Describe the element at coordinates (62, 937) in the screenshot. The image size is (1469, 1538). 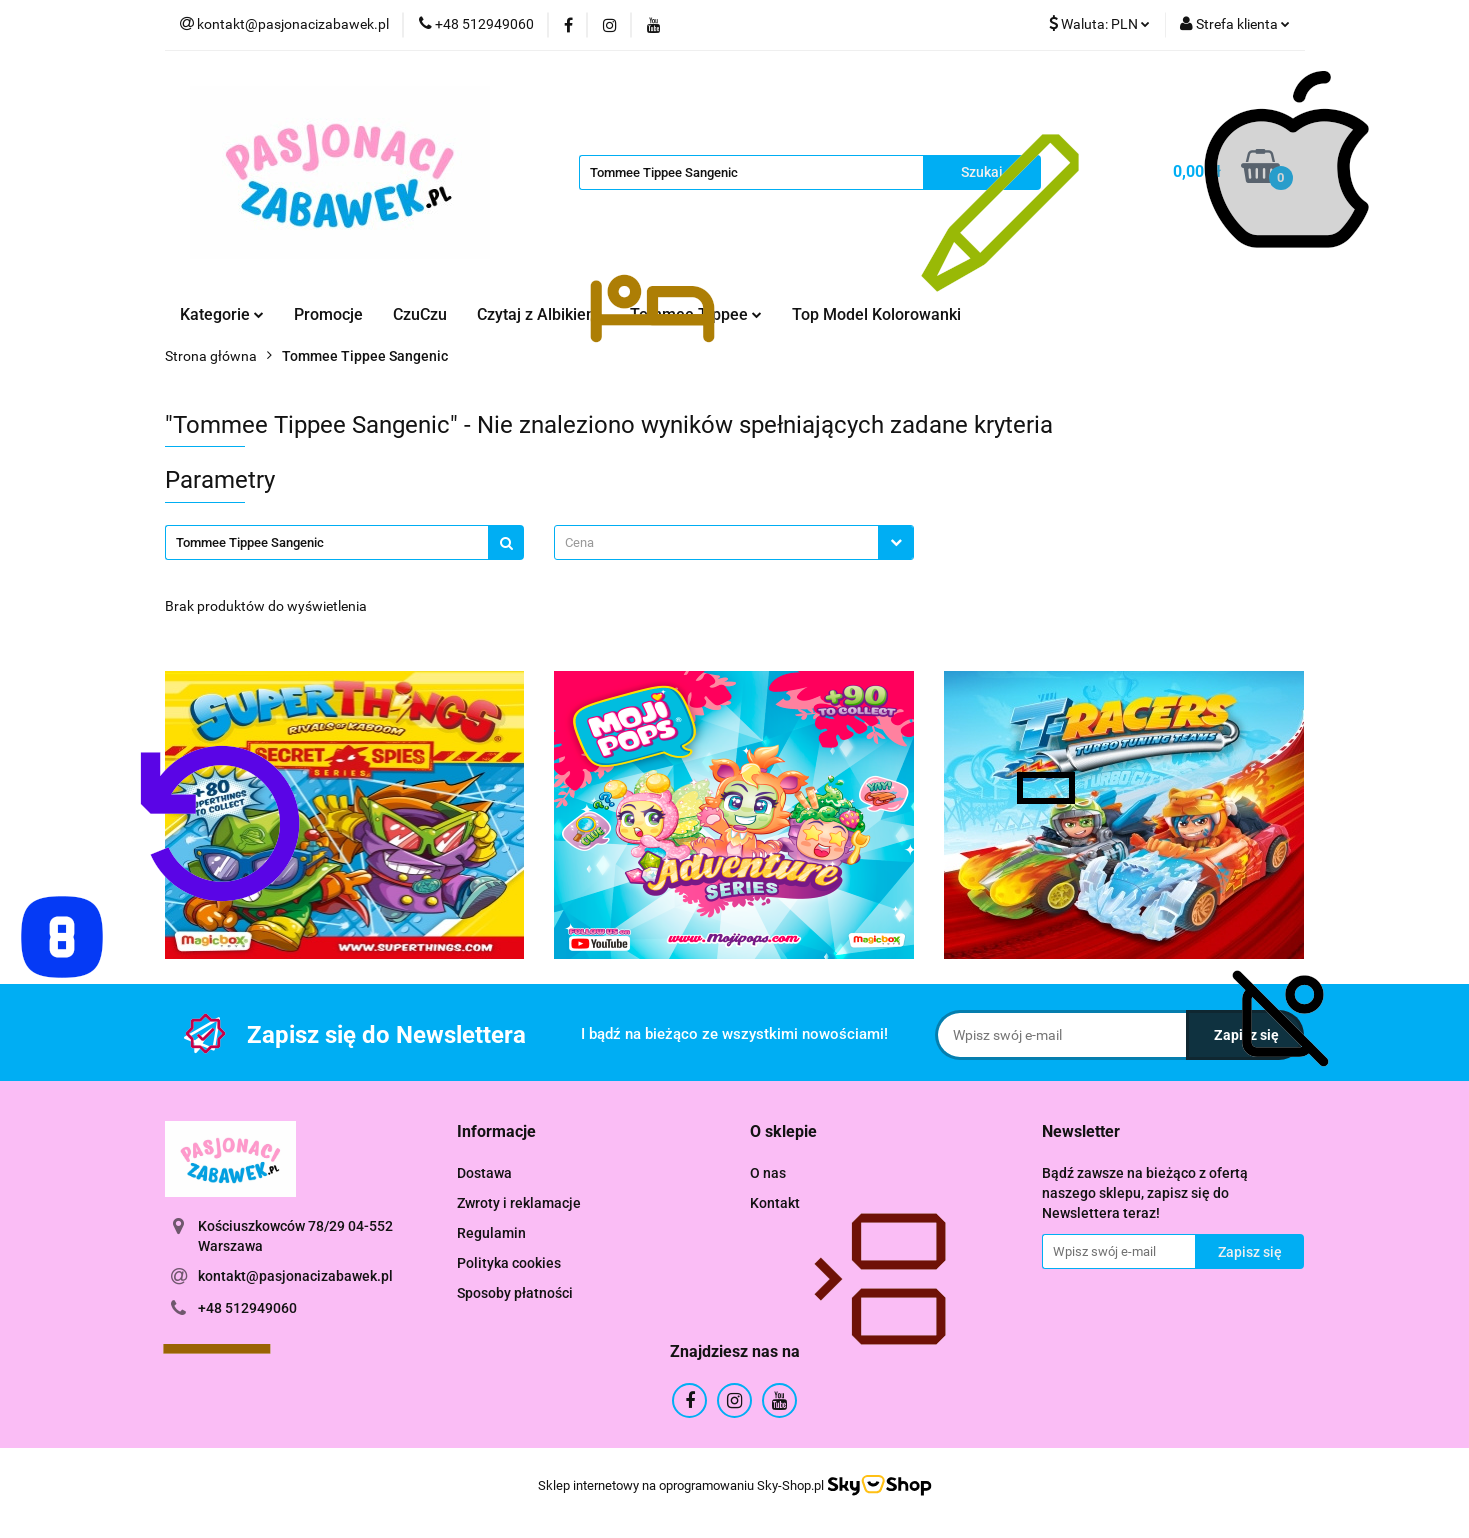
I see `indicates item number 8 in a list or sequence` at that location.